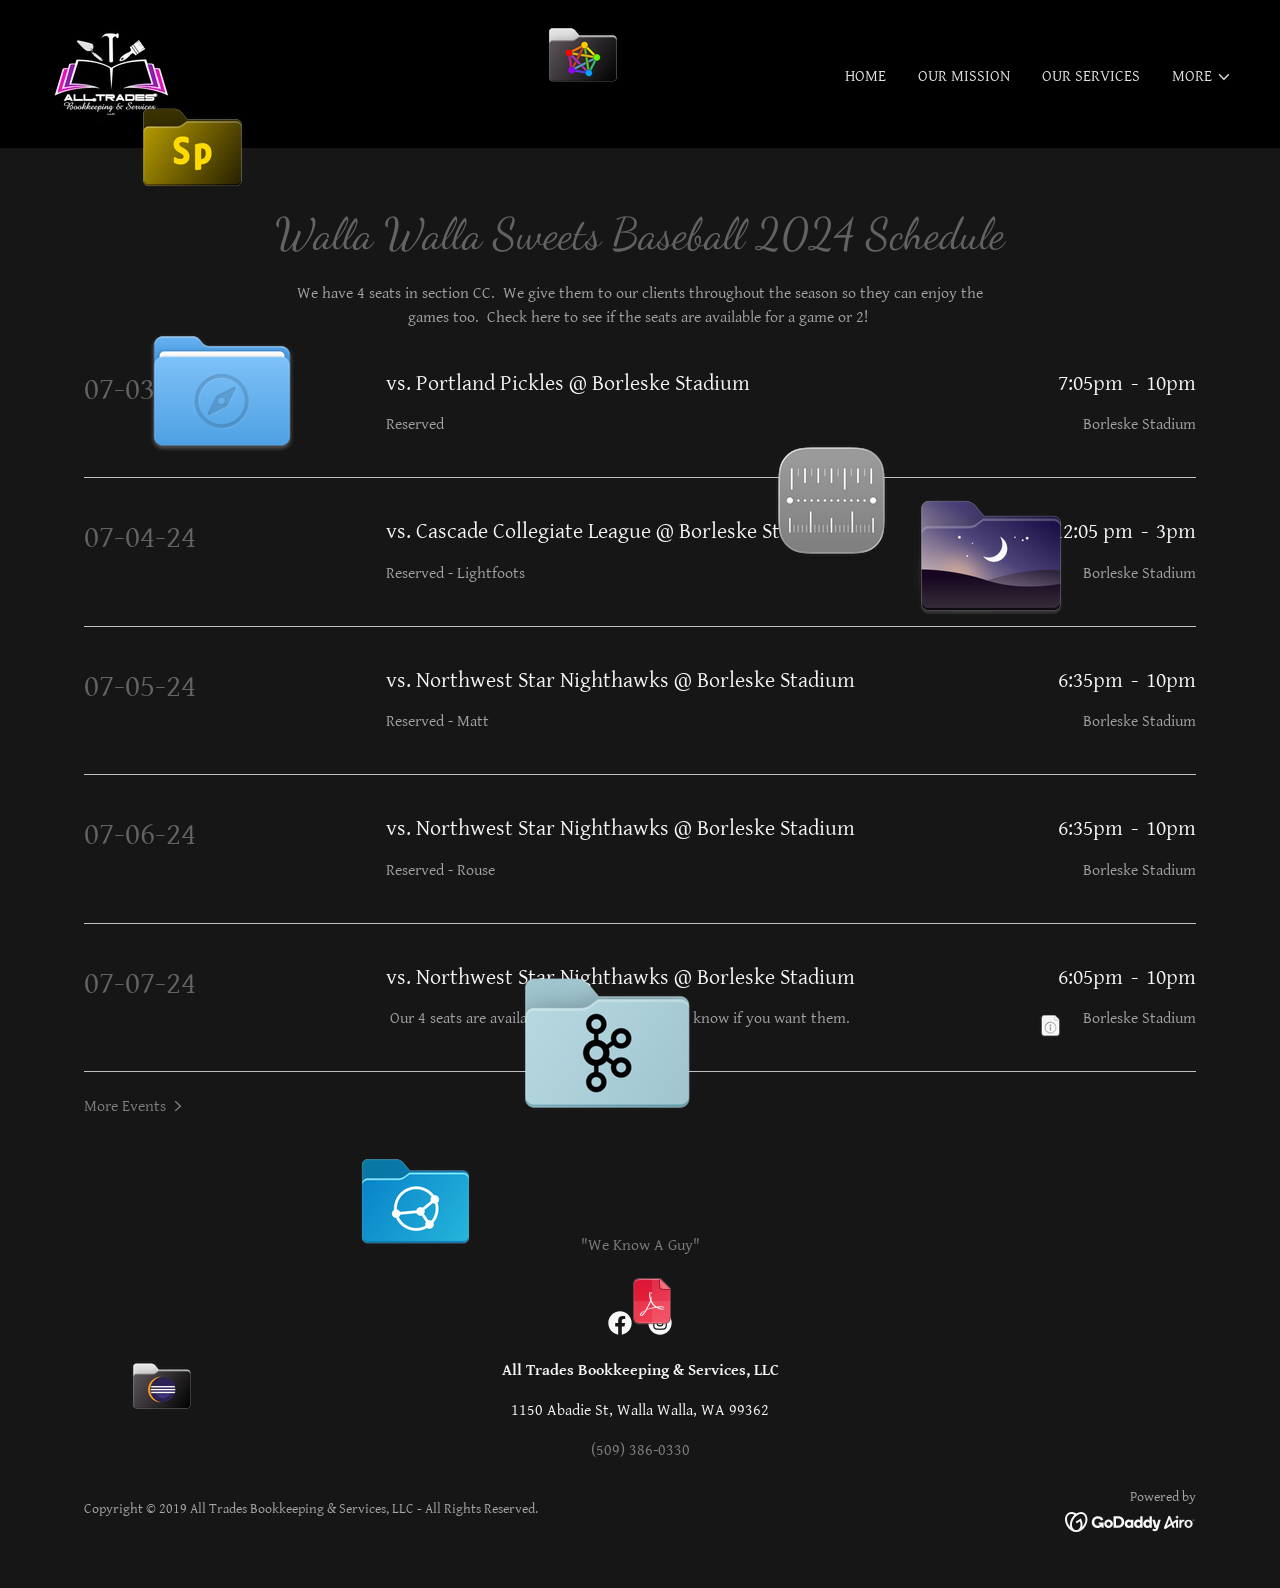 This screenshot has height=1588, width=1280. Describe the element at coordinates (582, 56) in the screenshot. I see `open fediverse-related files and content` at that location.